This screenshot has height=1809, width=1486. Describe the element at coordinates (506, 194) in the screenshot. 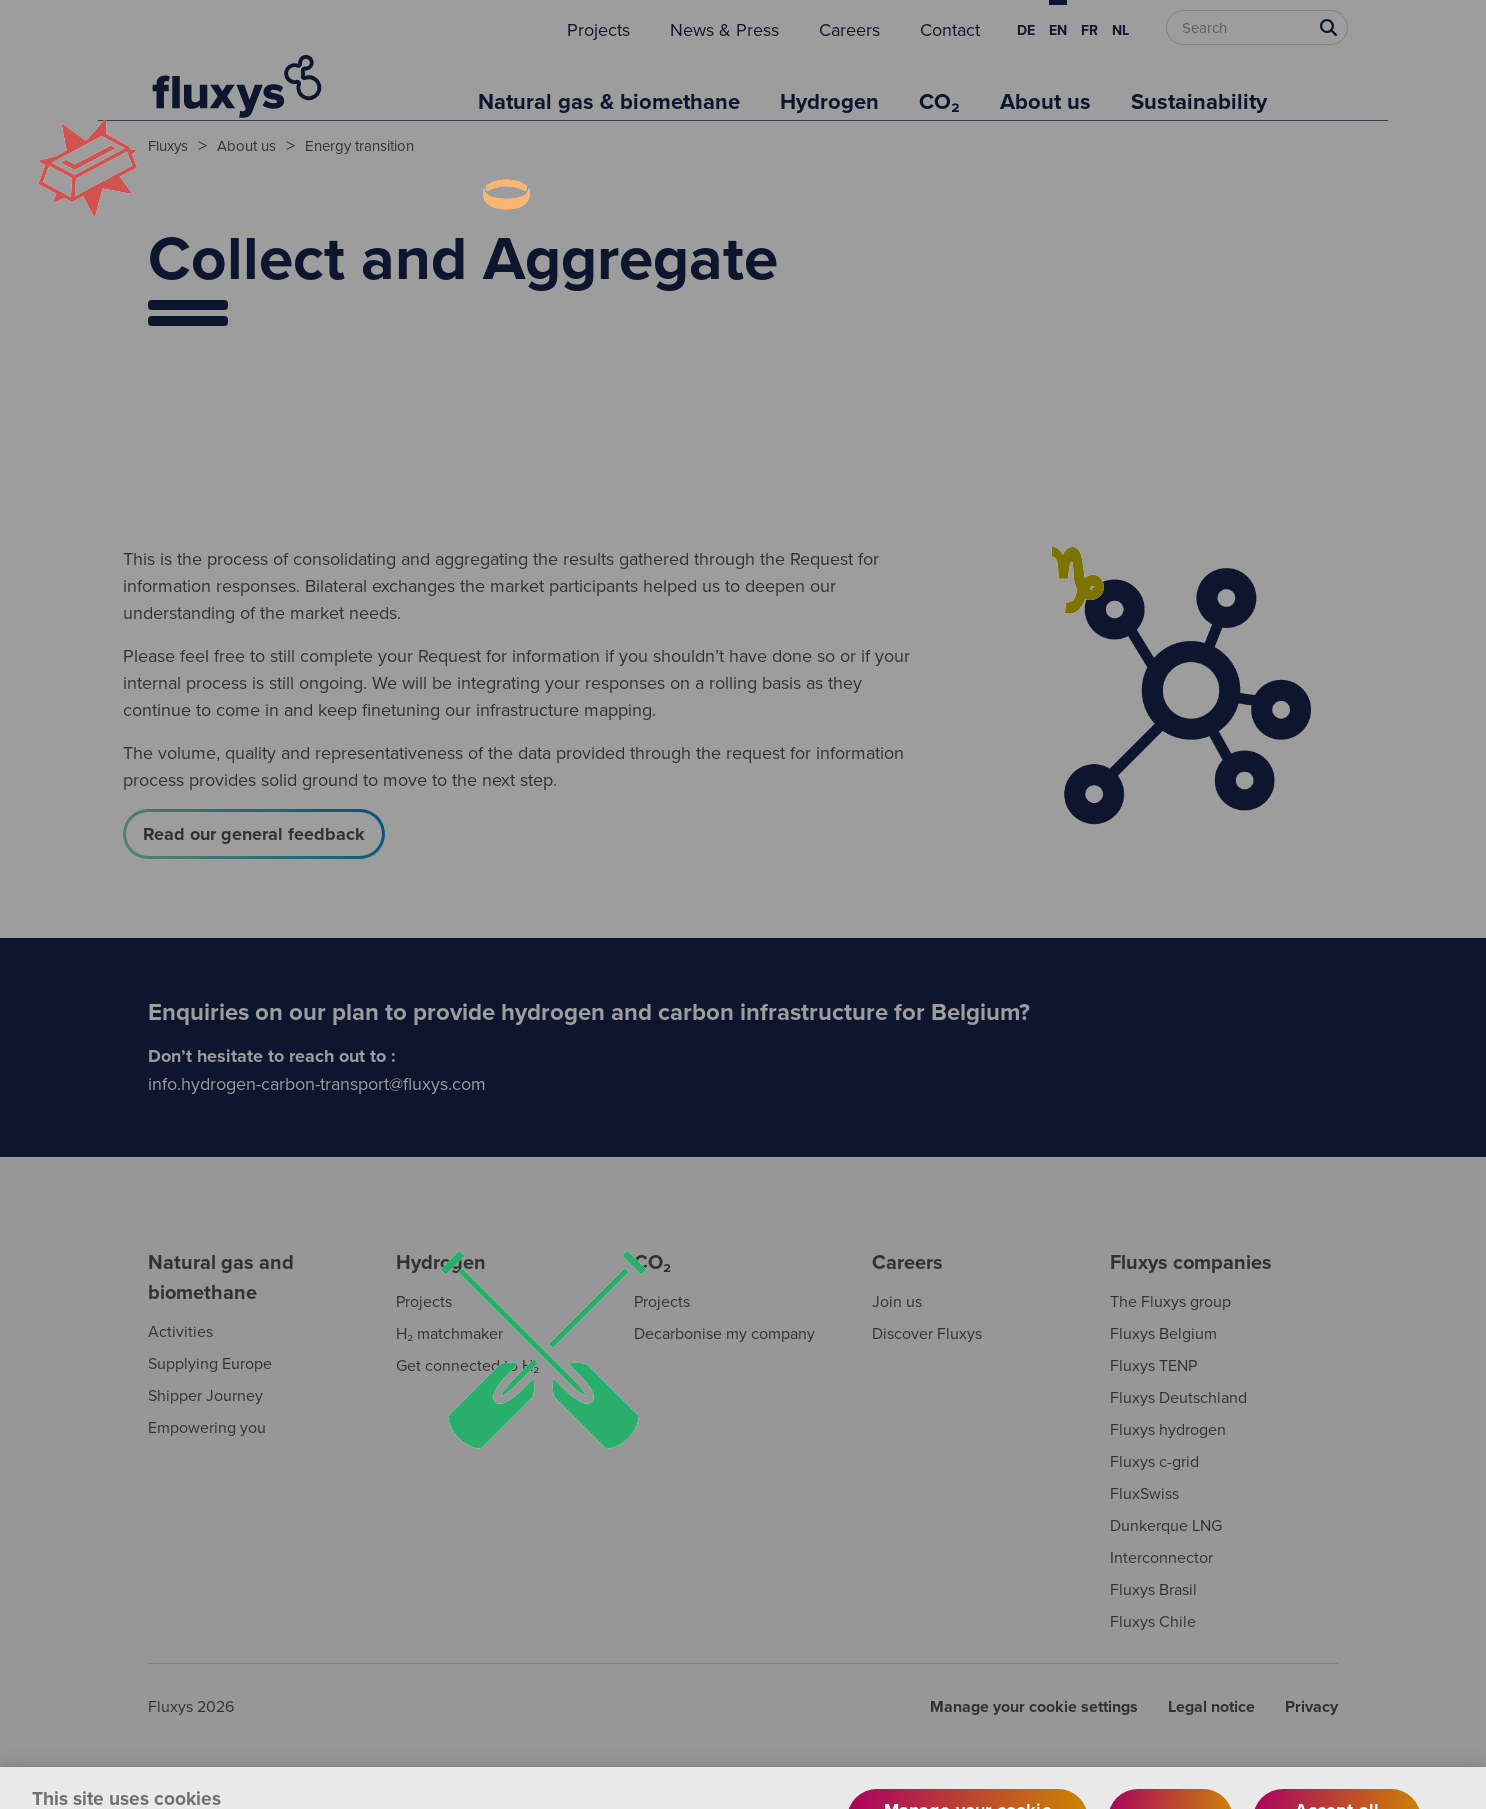

I see `equip a ring item to your character` at that location.